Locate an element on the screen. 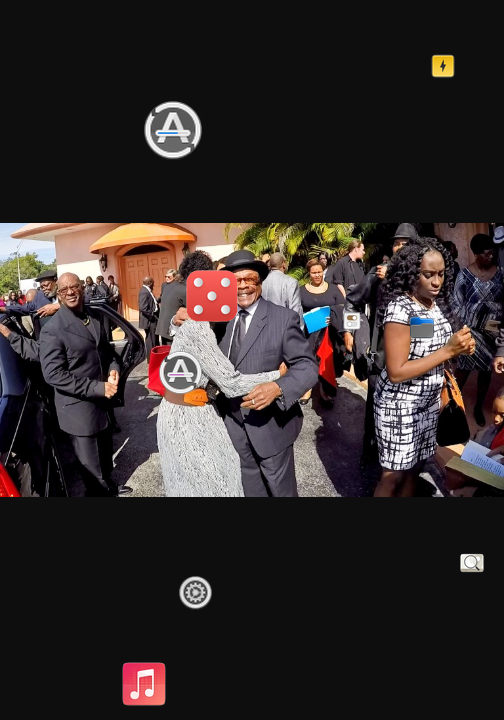 This screenshot has width=504, height=720. open gnome tweaks application is located at coordinates (352, 321).